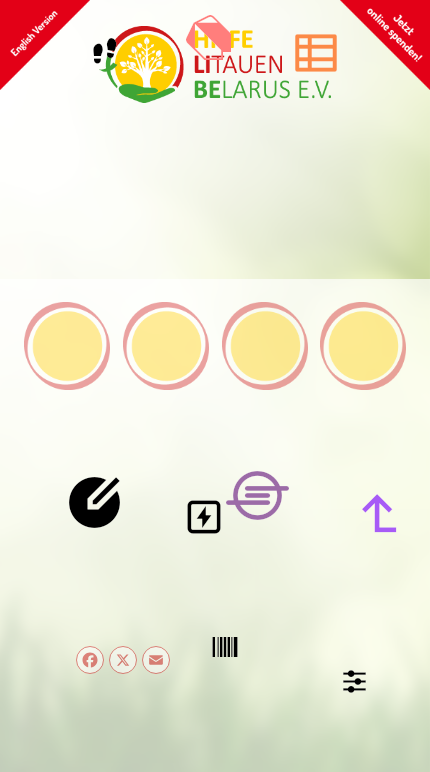 This screenshot has width=430, height=772. Describe the element at coordinates (94, 502) in the screenshot. I see `edit your profile` at that location.